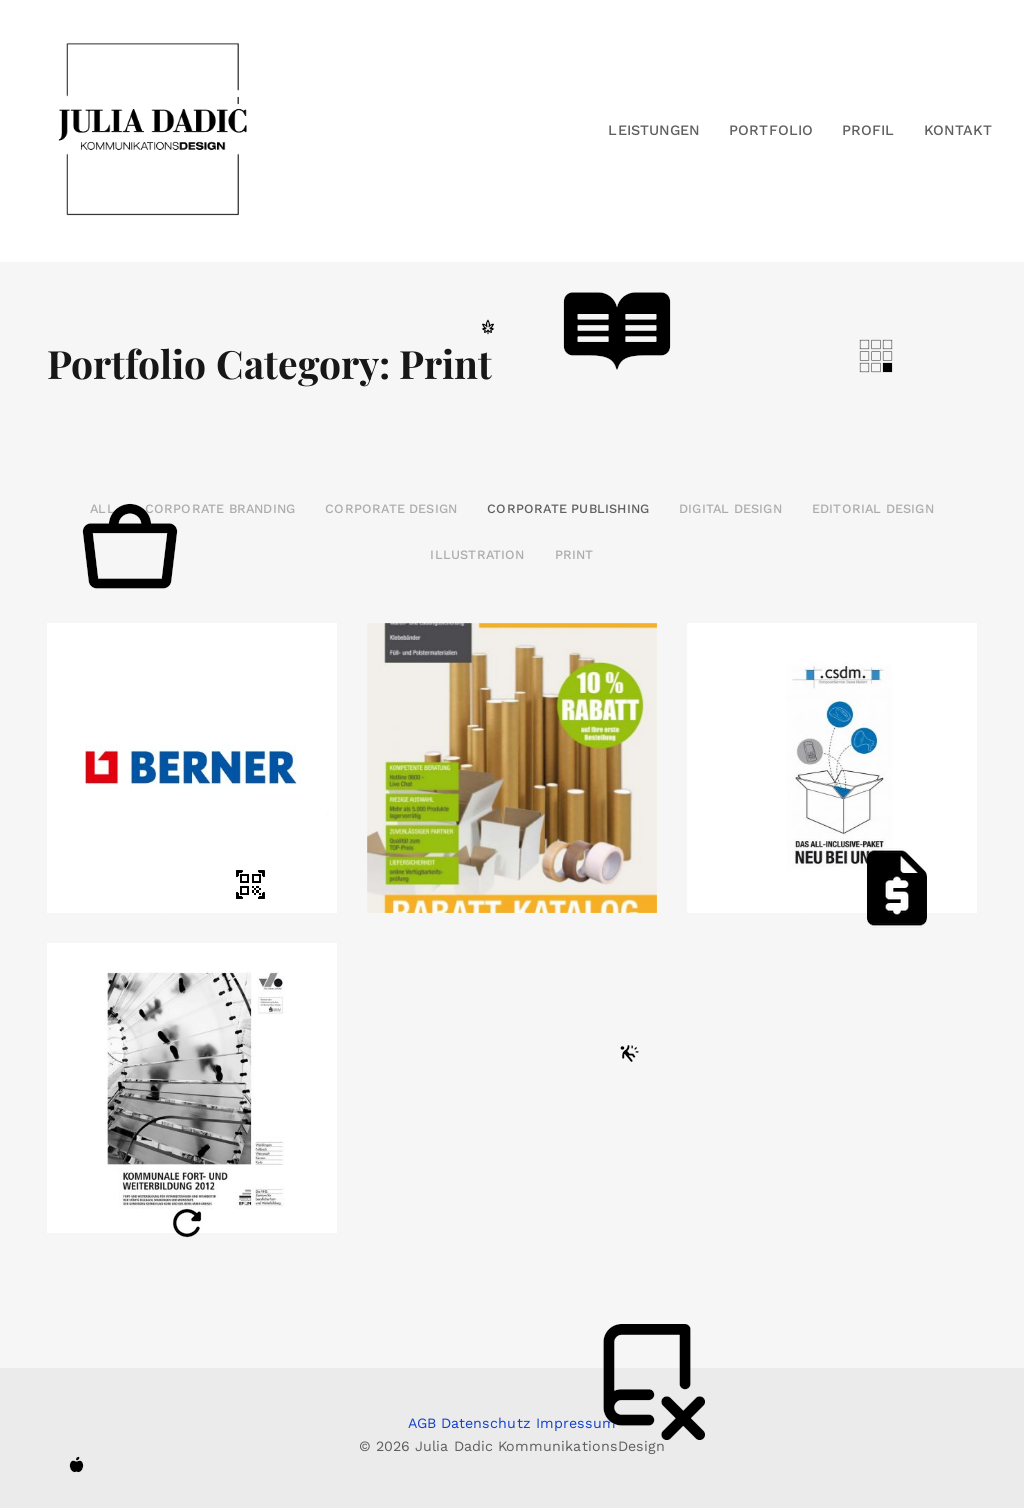 The width and height of the screenshot is (1024, 1508). Describe the element at coordinates (187, 1223) in the screenshot. I see `refresh or reload the current page` at that location.